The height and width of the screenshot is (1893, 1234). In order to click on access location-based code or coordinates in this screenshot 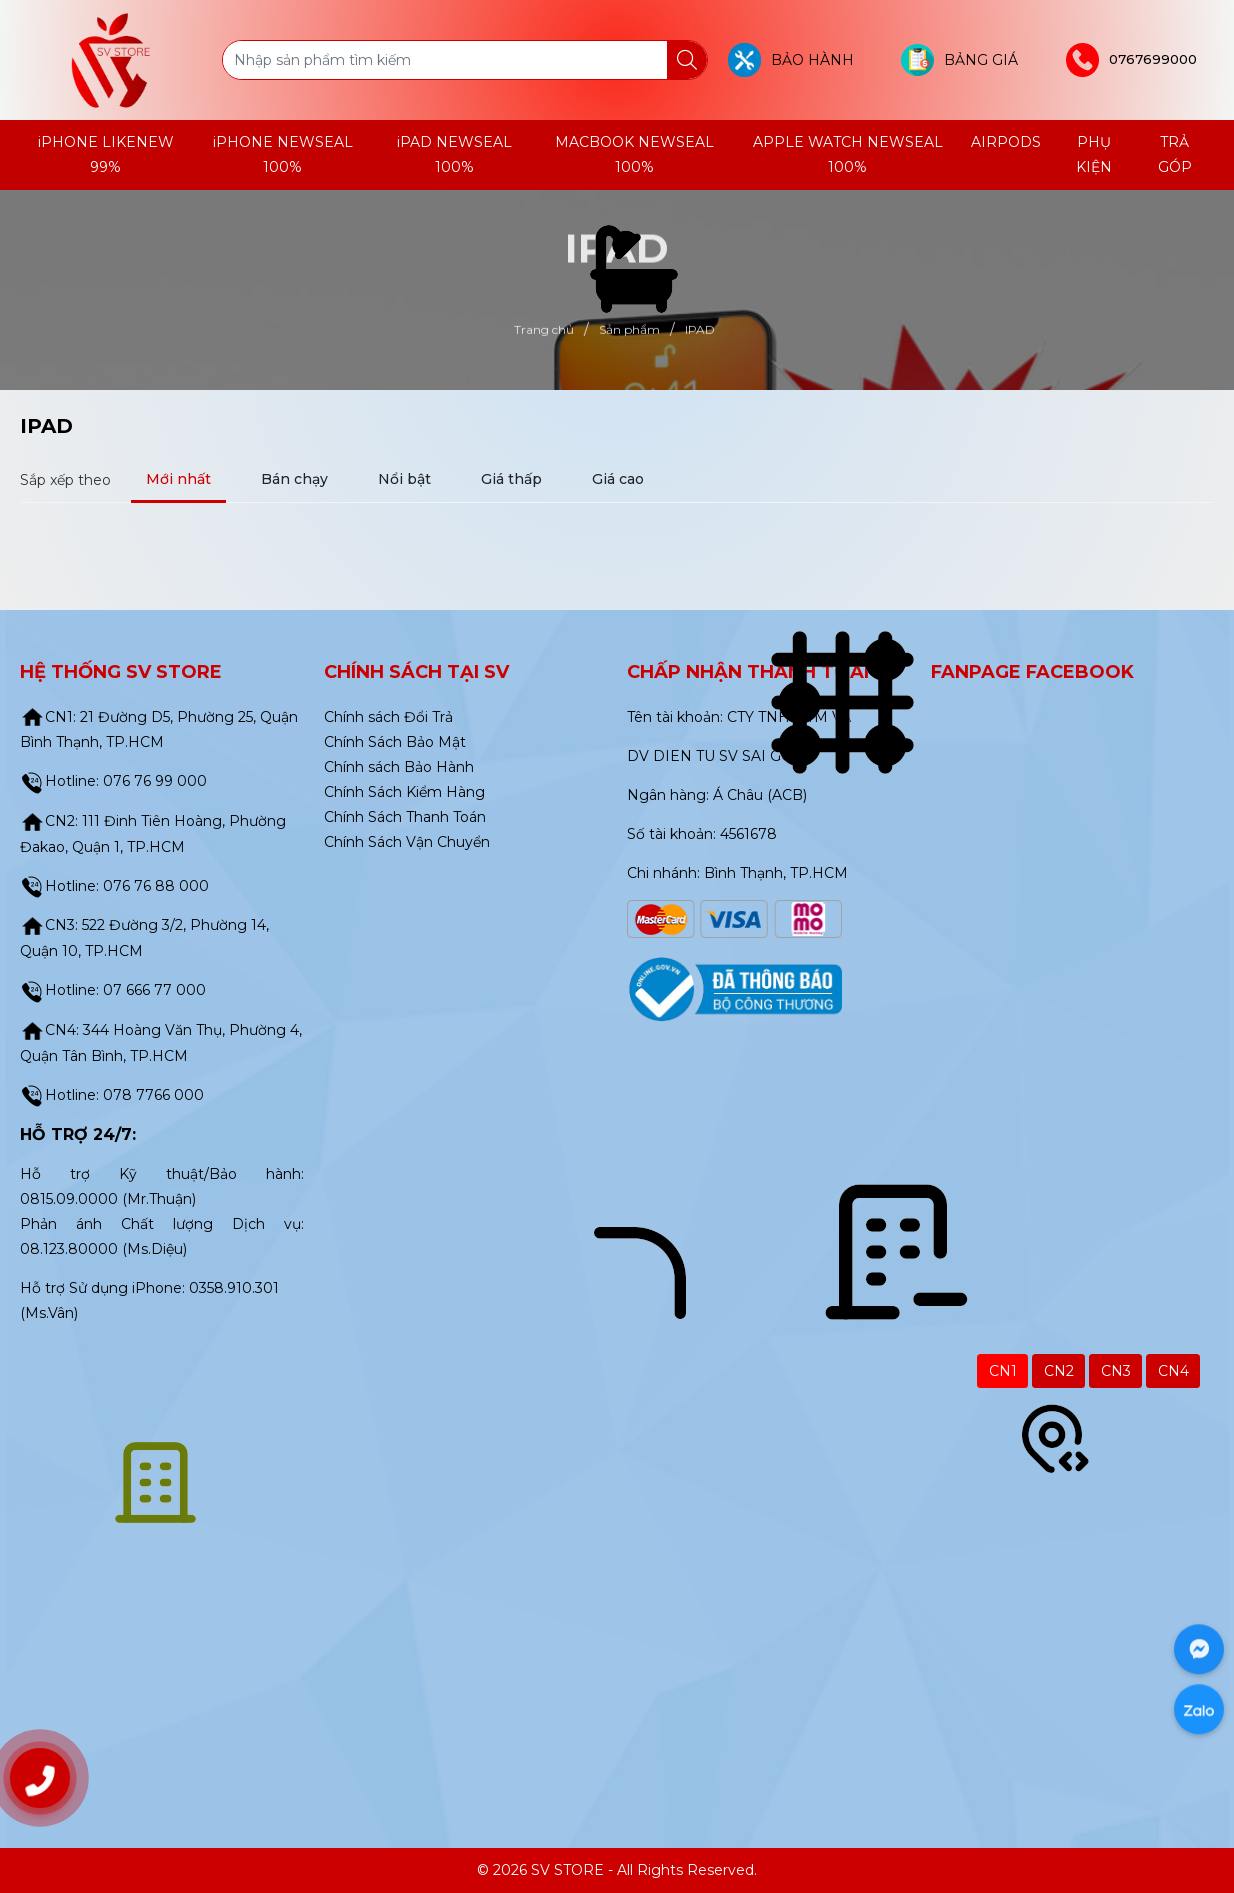, I will do `click(1052, 1438)`.